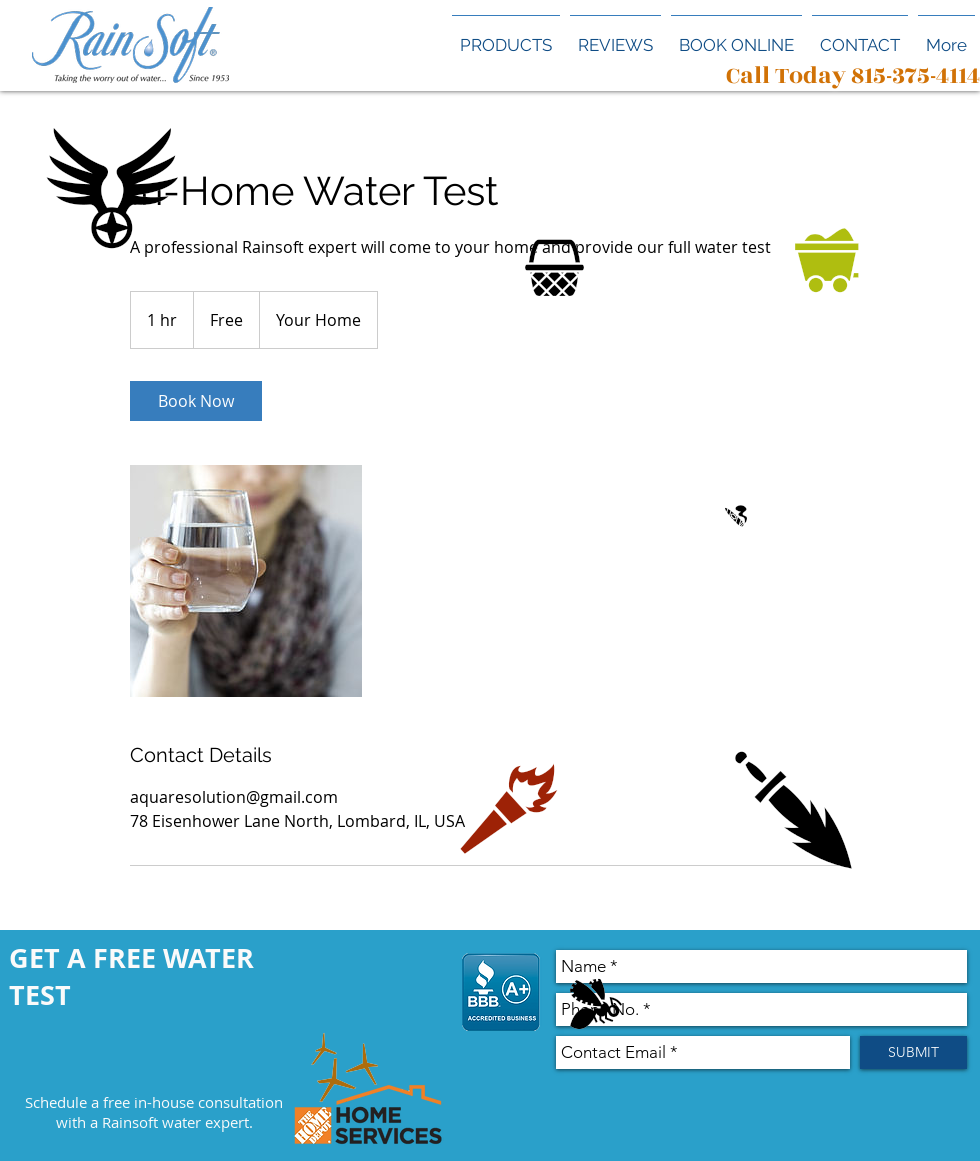 The height and width of the screenshot is (1161, 980). I want to click on access mining or resource collection game feature, so click(828, 258).